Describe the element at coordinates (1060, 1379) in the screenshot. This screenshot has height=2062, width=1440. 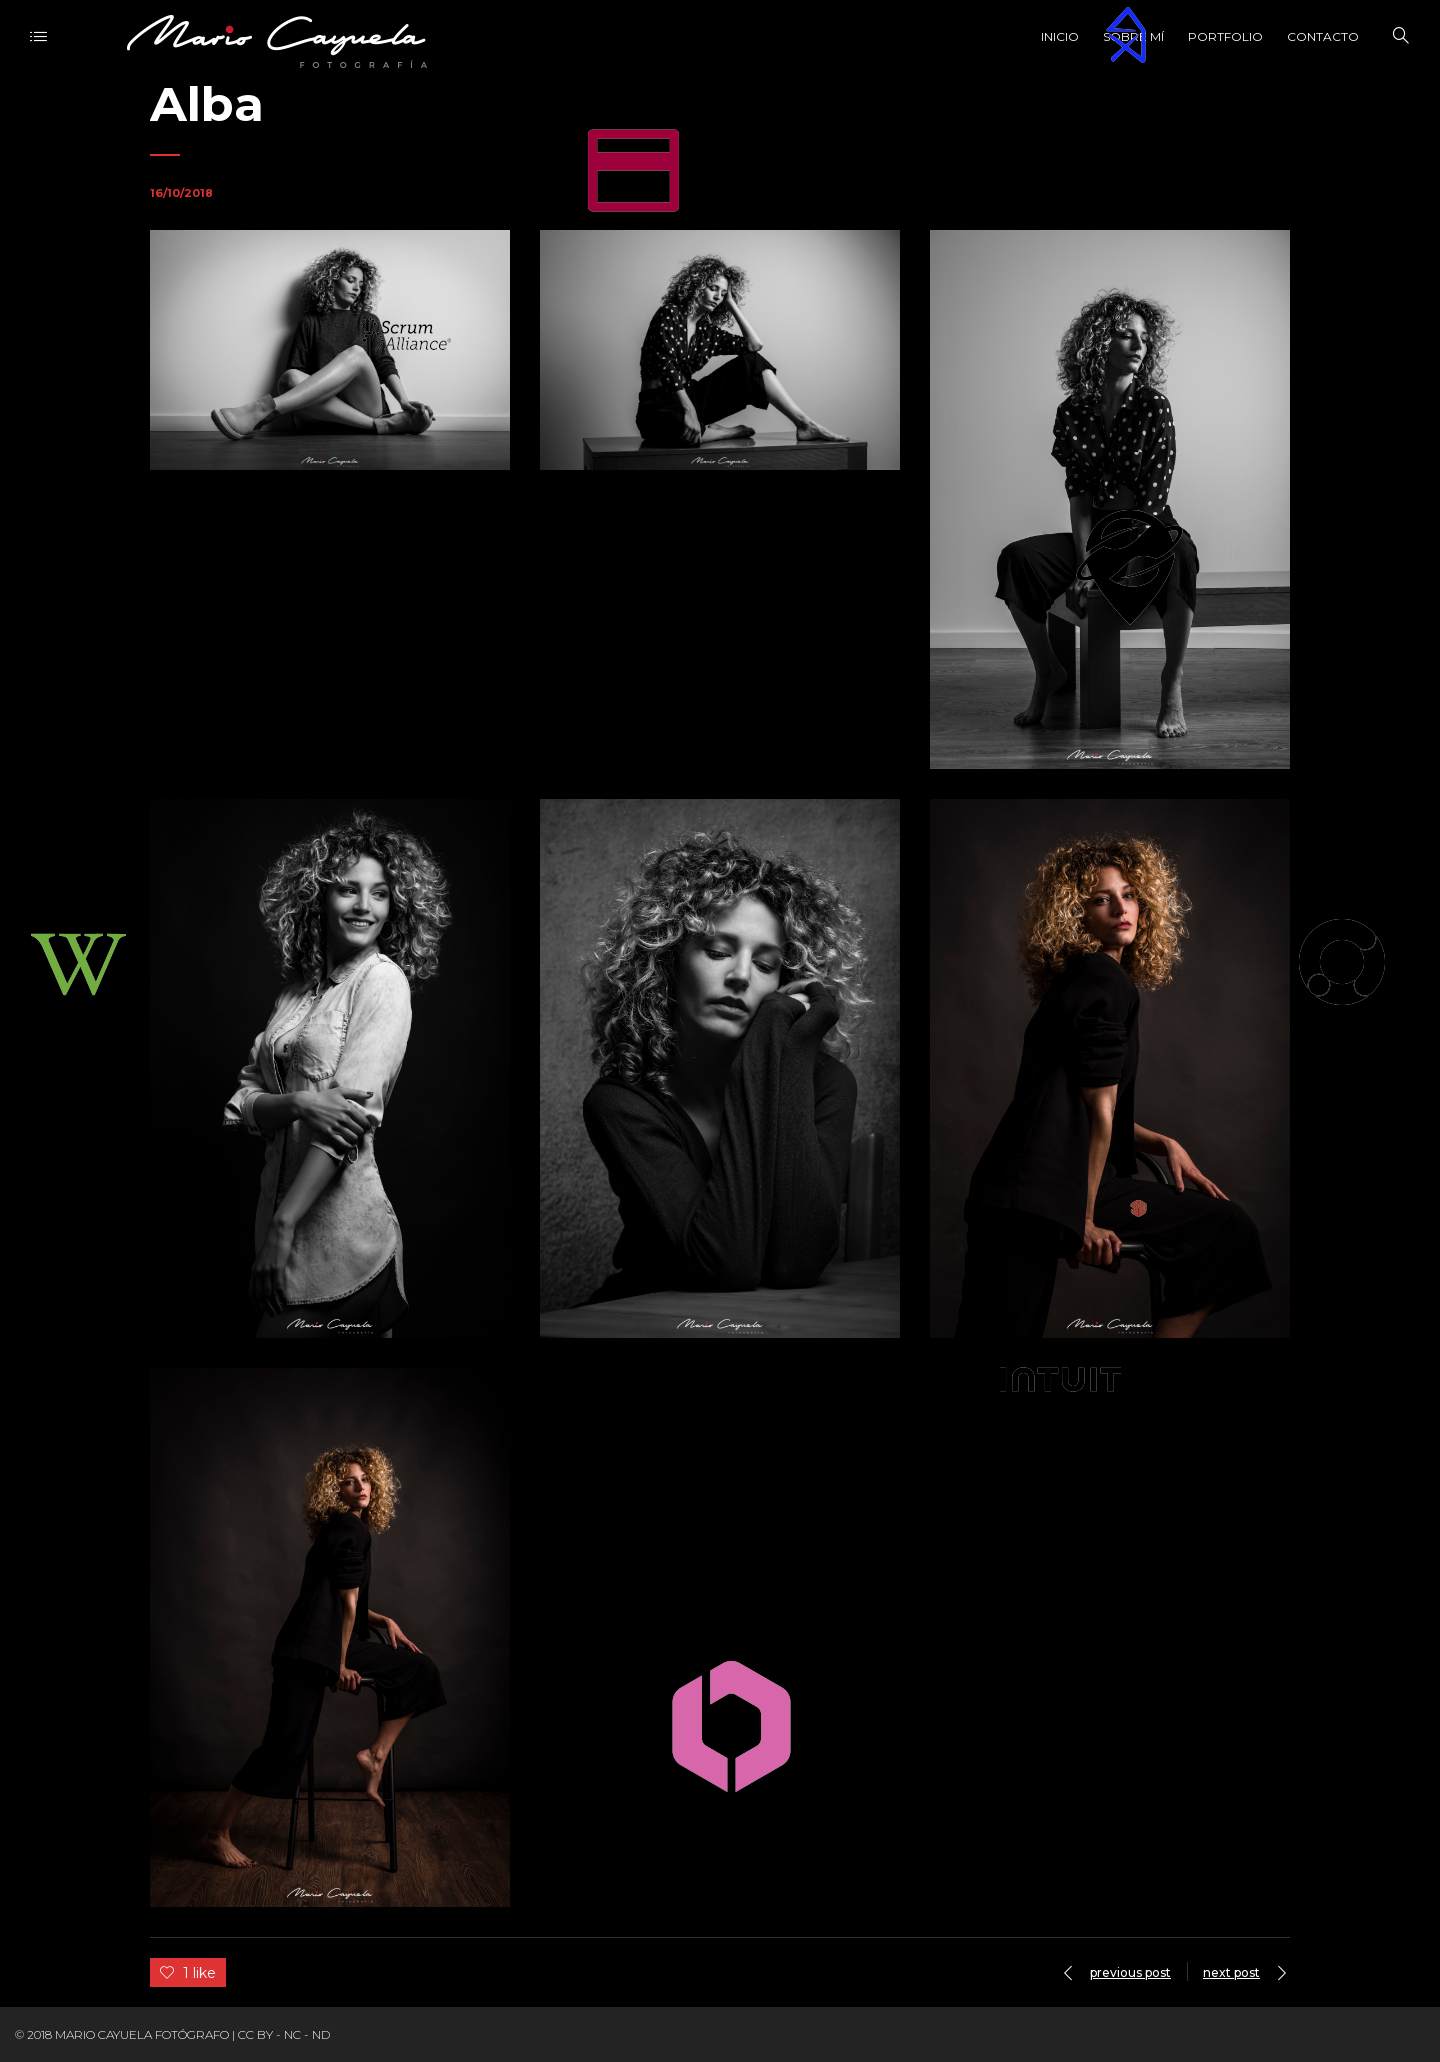
I see `intuit company logo` at that location.